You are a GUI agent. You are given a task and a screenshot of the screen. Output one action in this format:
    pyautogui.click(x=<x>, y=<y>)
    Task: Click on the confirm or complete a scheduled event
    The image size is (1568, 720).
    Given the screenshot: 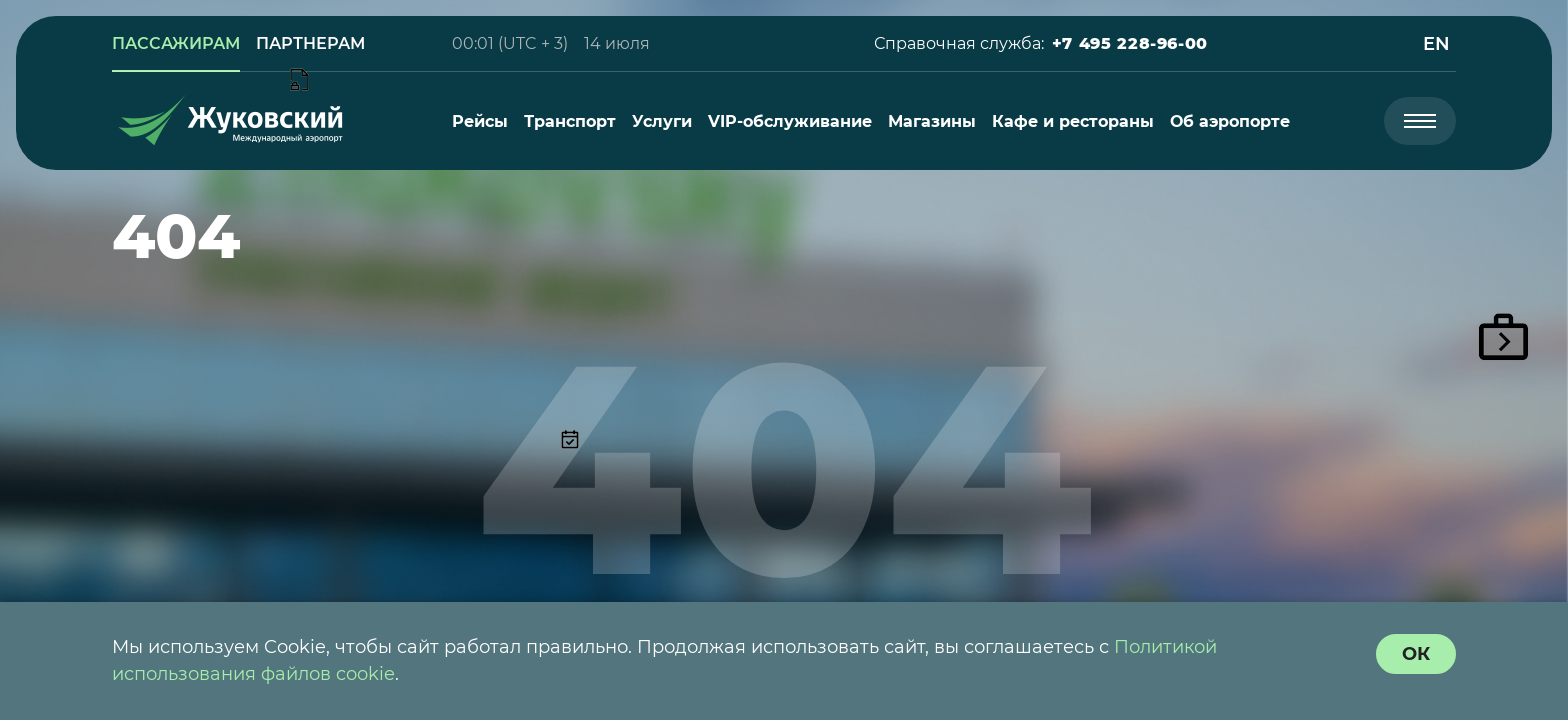 What is the action you would take?
    pyautogui.click(x=570, y=440)
    